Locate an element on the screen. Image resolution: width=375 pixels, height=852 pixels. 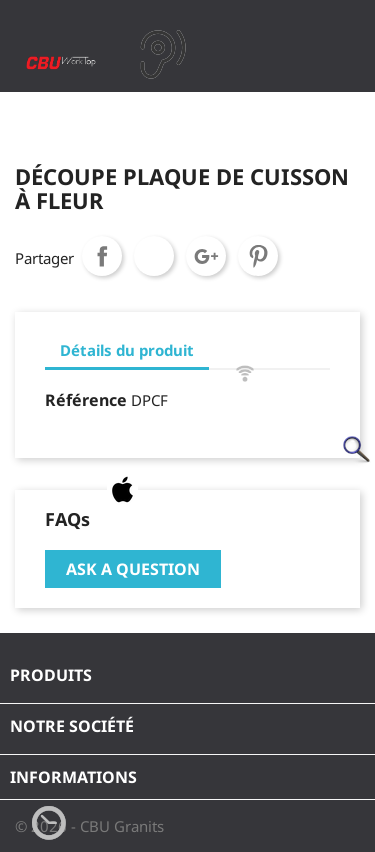
indicates excellent wireless network signal strength is located at coordinates (245, 373).